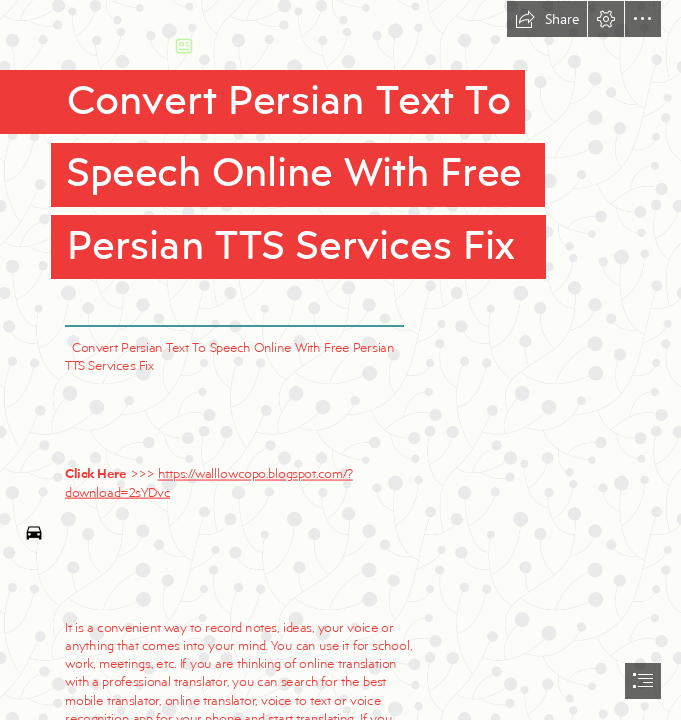 Image resolution: width=681 pixels, height=720 pixels. I want to click on view your profile or identification card, so click(184, 46).